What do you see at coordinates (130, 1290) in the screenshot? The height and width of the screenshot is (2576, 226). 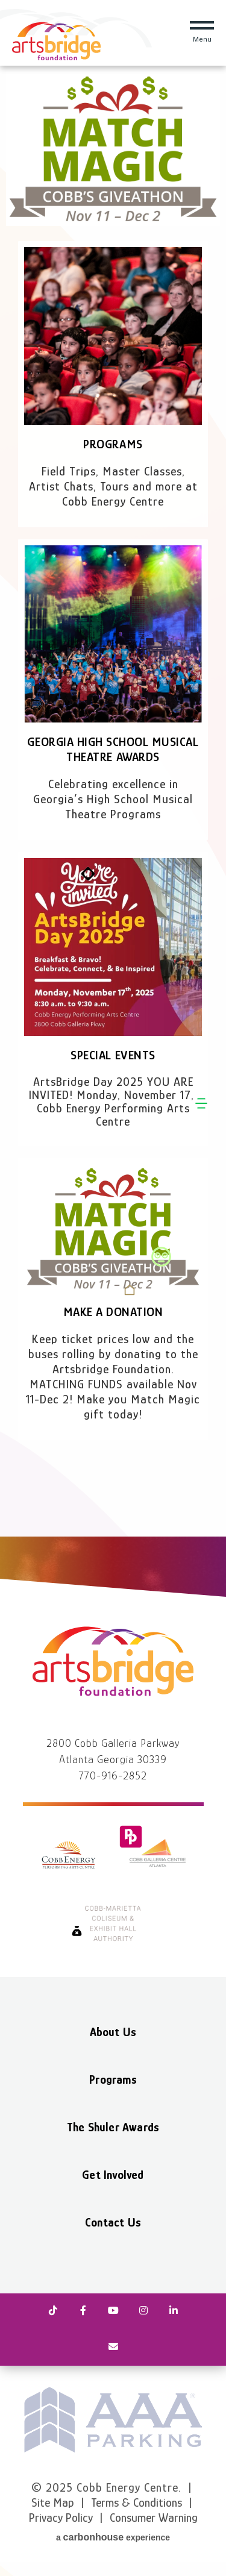 I see `navigate to home screen` at bounding box center [130, 1290].